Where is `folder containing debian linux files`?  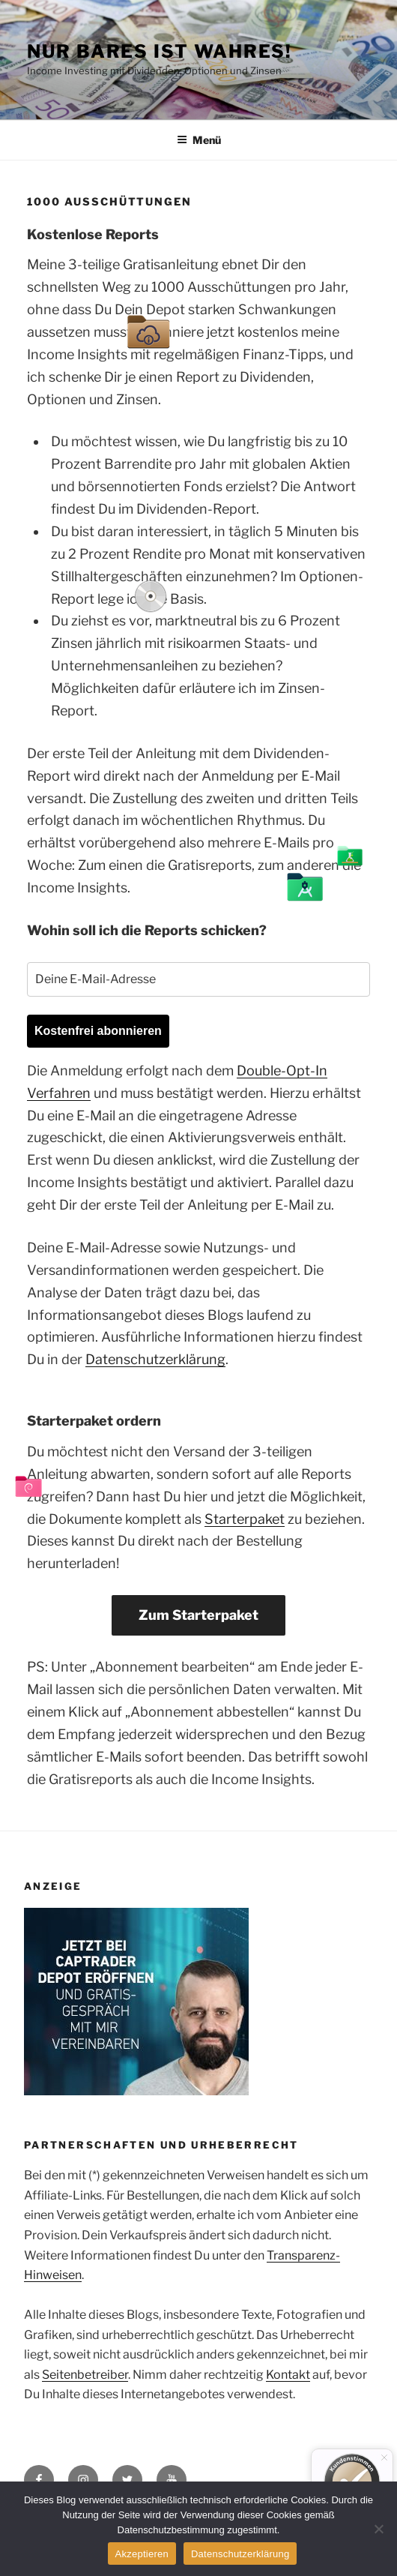 folder containing debian linux files is located at coordinates (28, 1487).